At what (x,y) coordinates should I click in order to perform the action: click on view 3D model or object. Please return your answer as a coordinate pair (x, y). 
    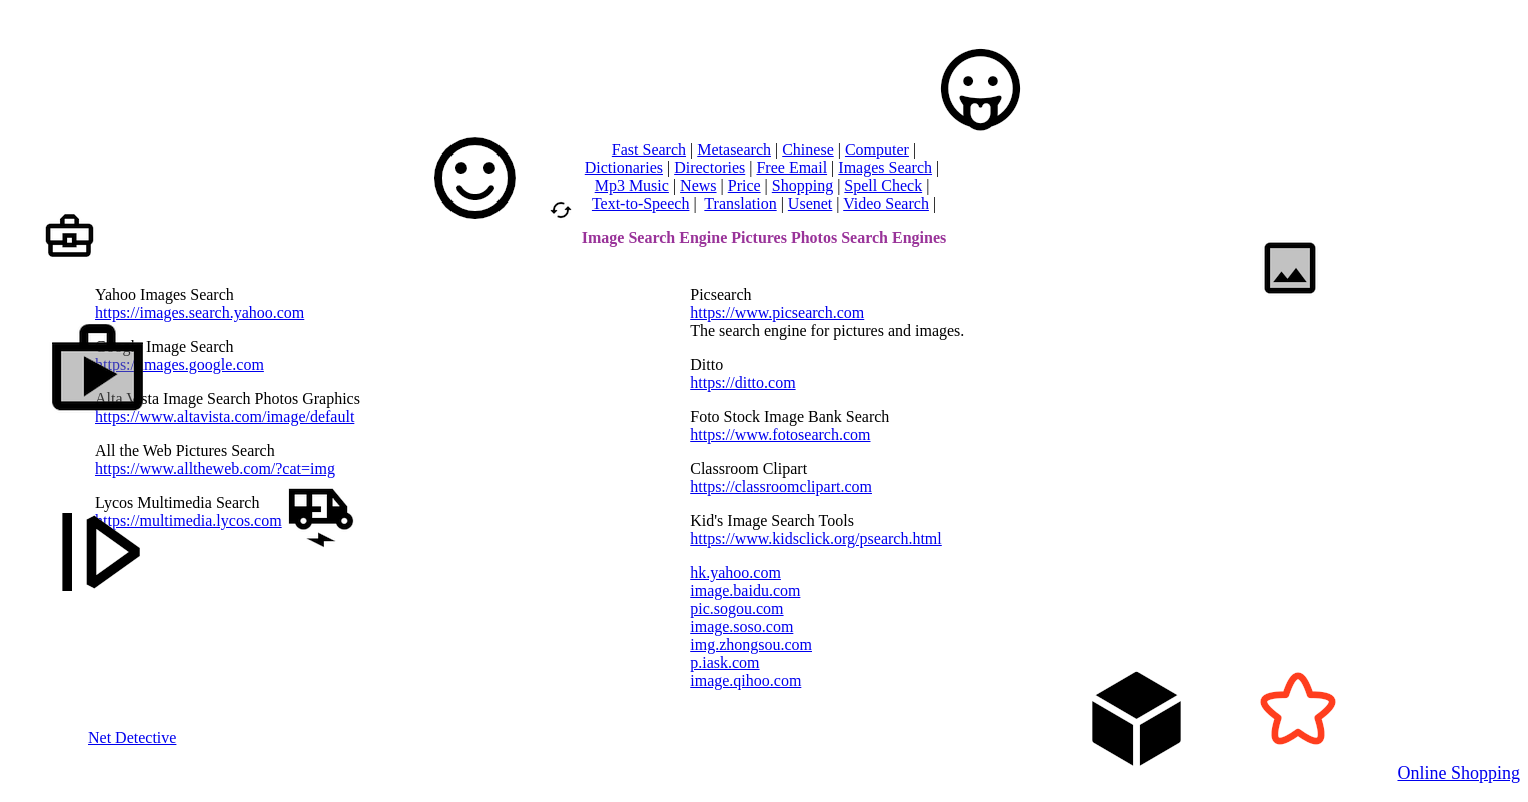
    Looking at the image, I should click on (1136, 719).